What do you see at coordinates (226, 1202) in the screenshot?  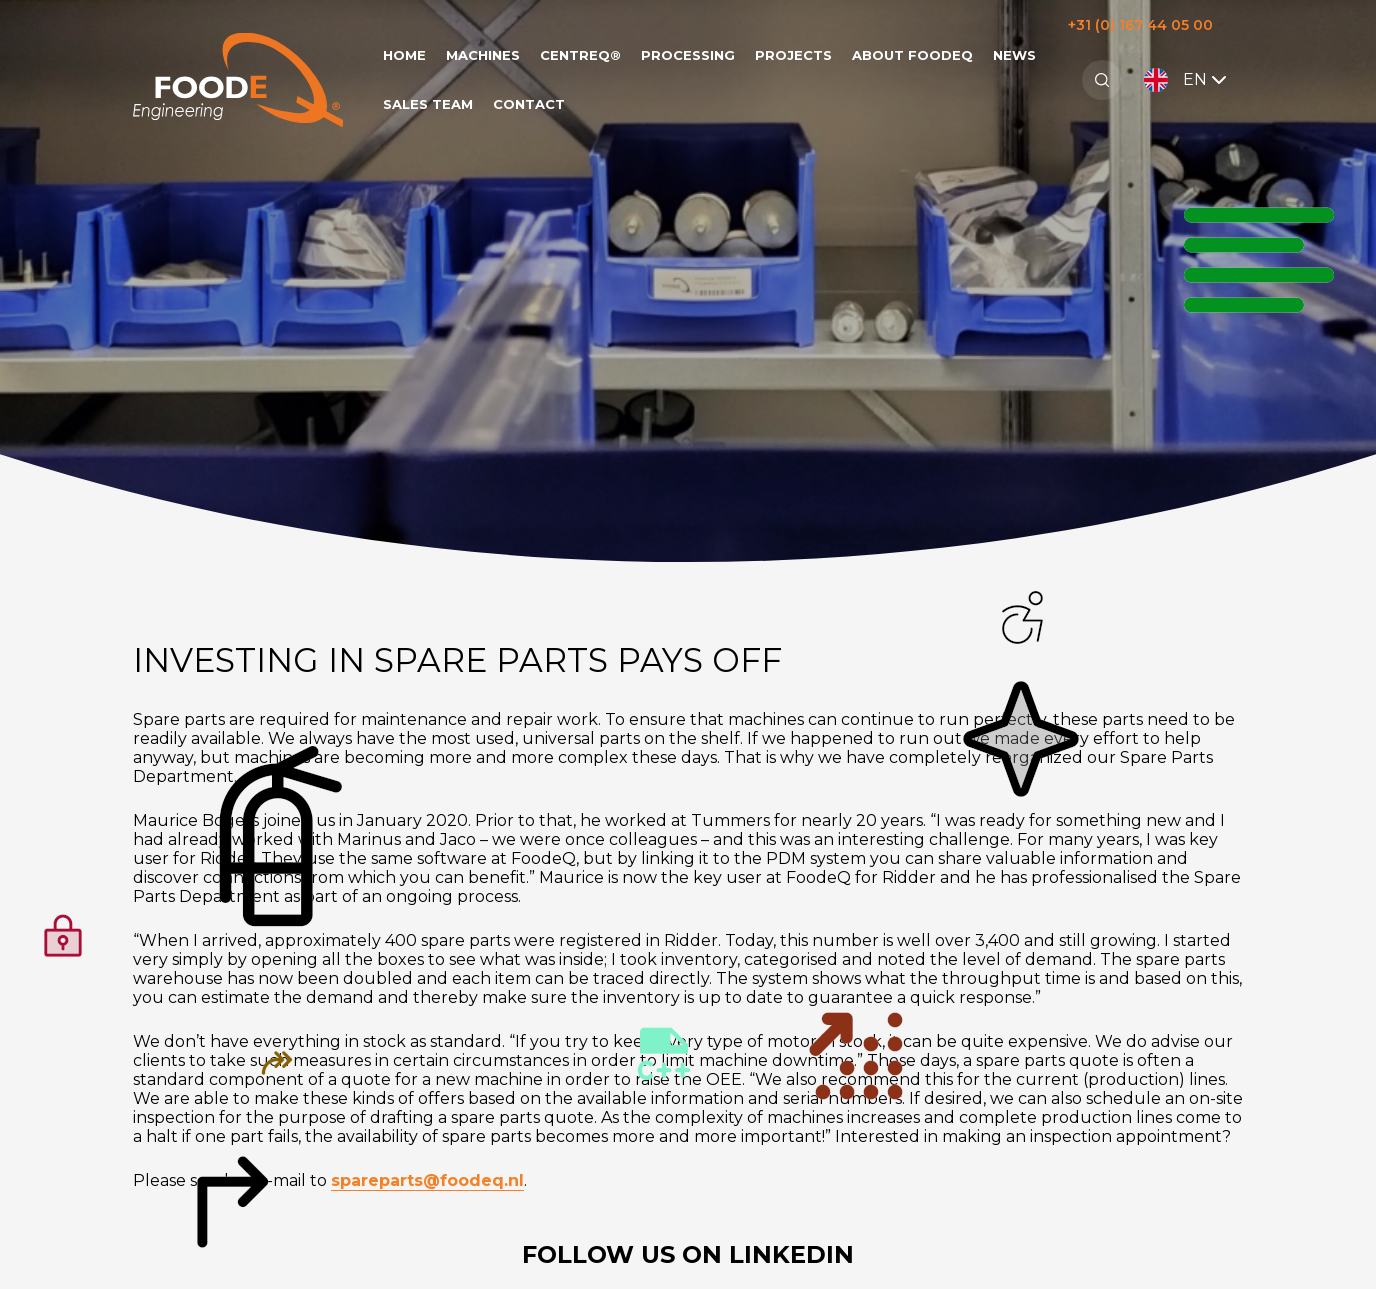 I see `reply to a message or forward content` at bounding box center [226, 1202].